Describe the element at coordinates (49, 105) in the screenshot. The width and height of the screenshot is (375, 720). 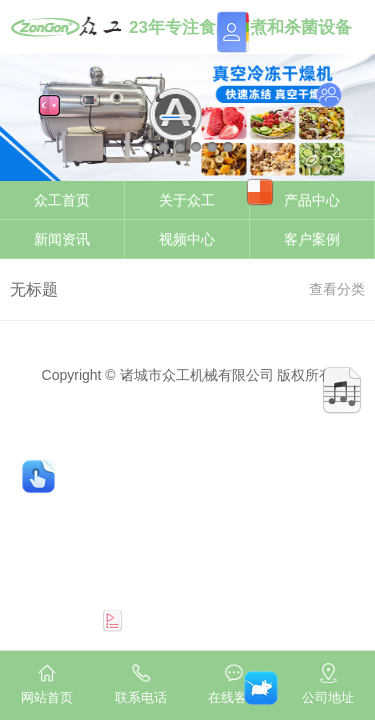
I see `open dynamic wallpaper editor app` at that location.